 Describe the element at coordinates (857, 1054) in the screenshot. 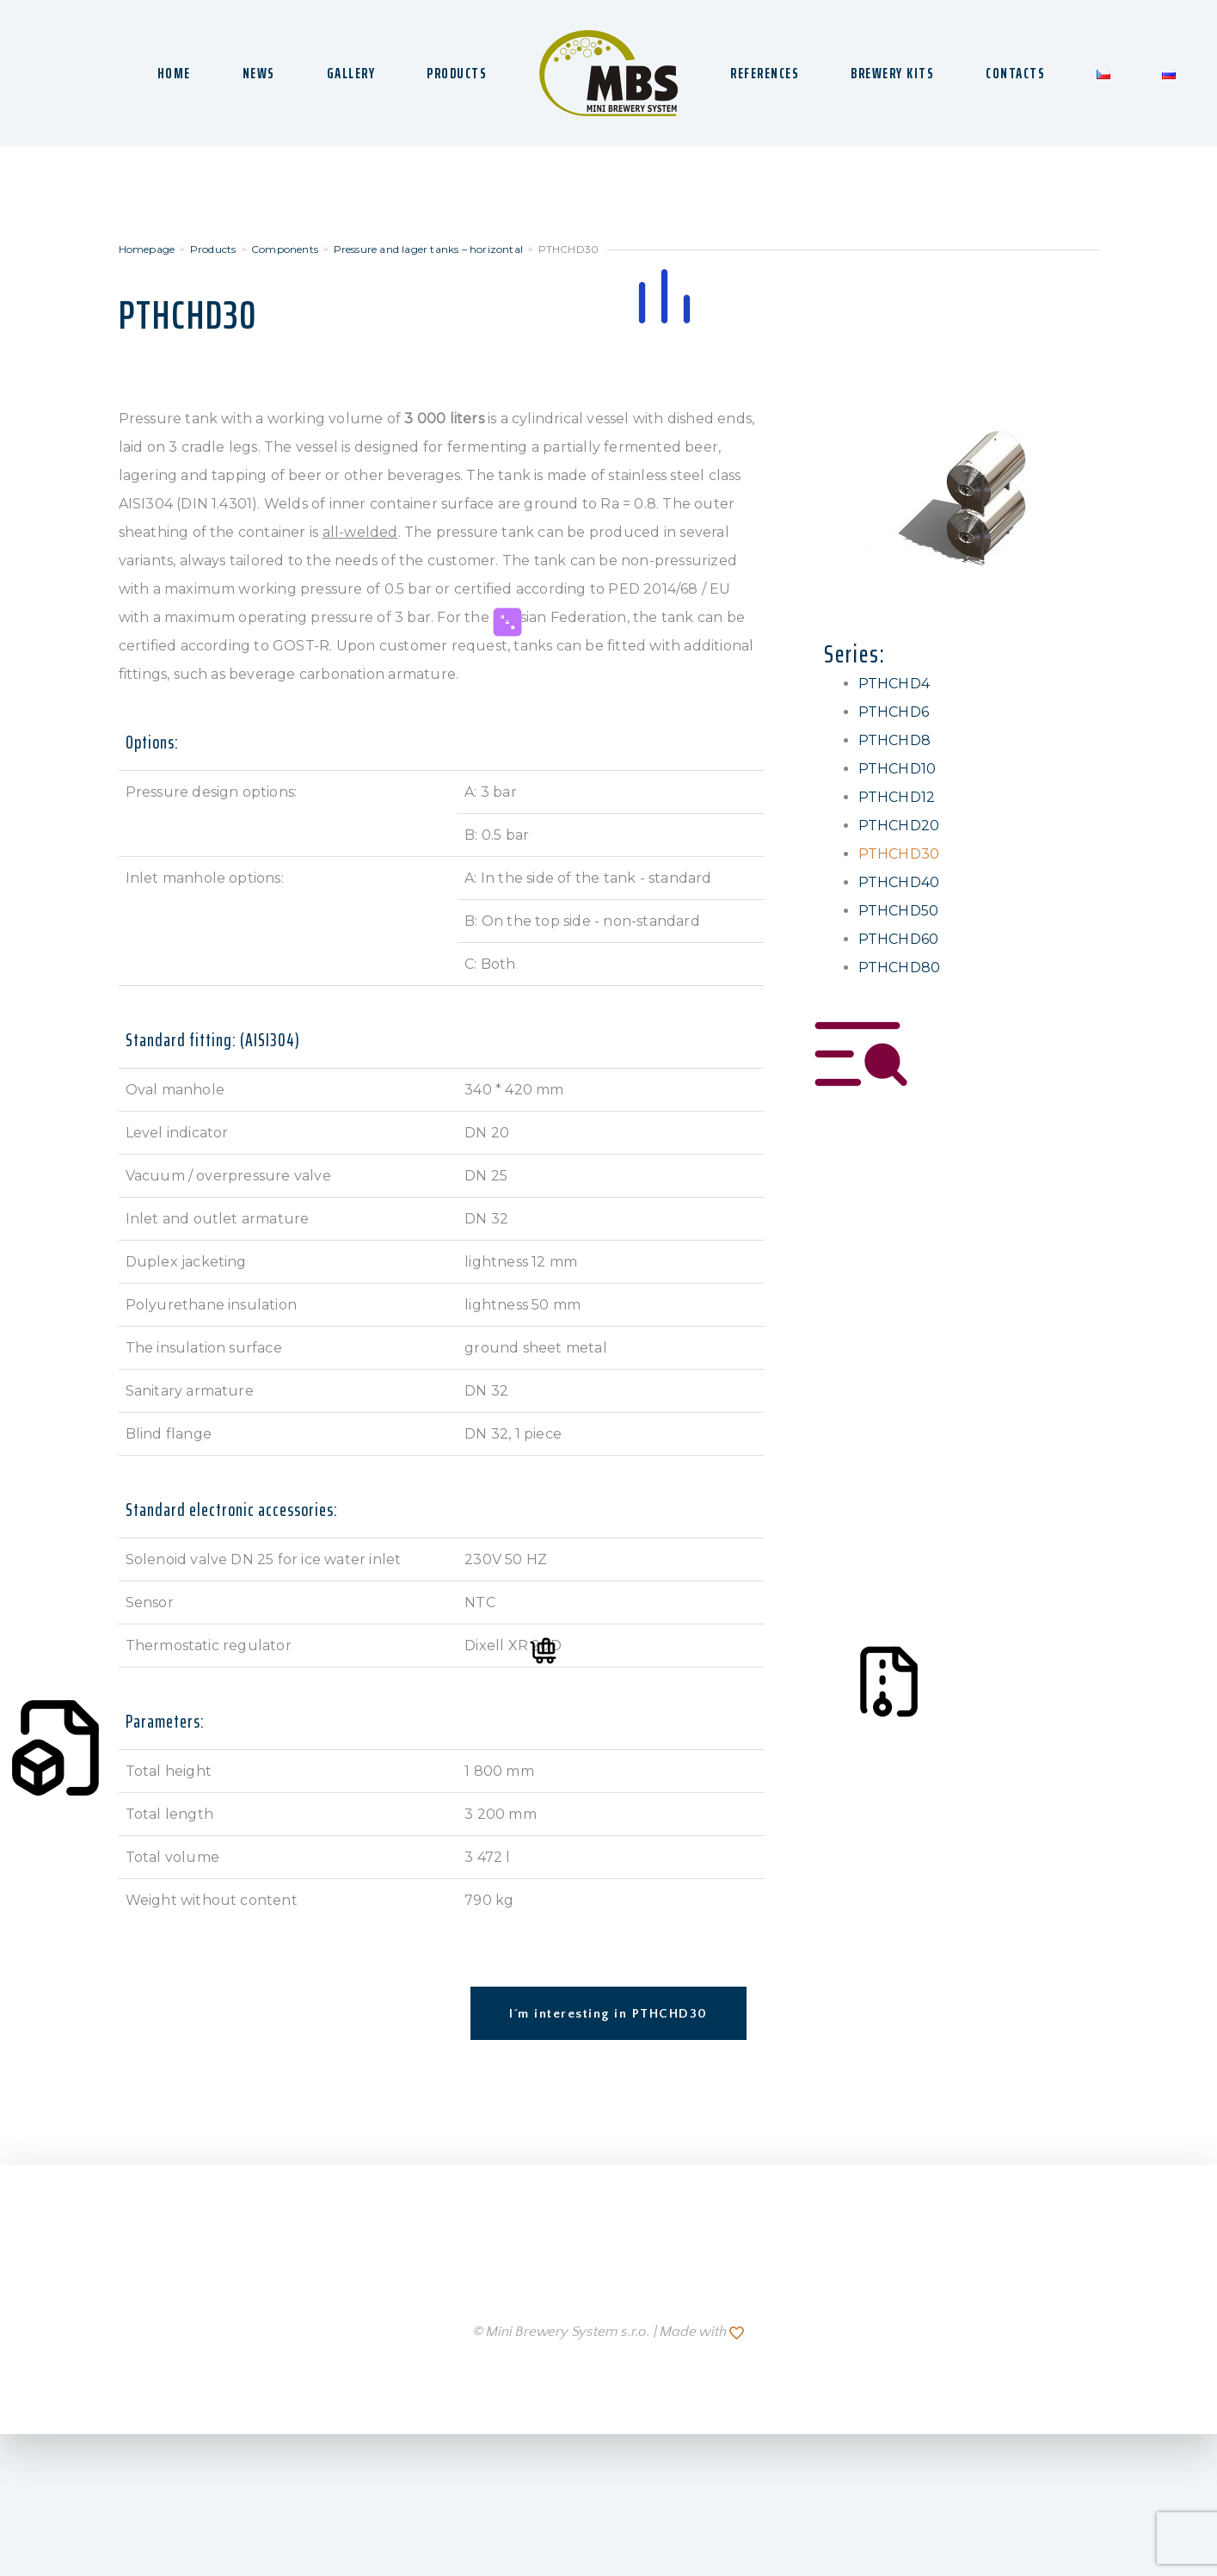

I see `search within a list or document` at that location.